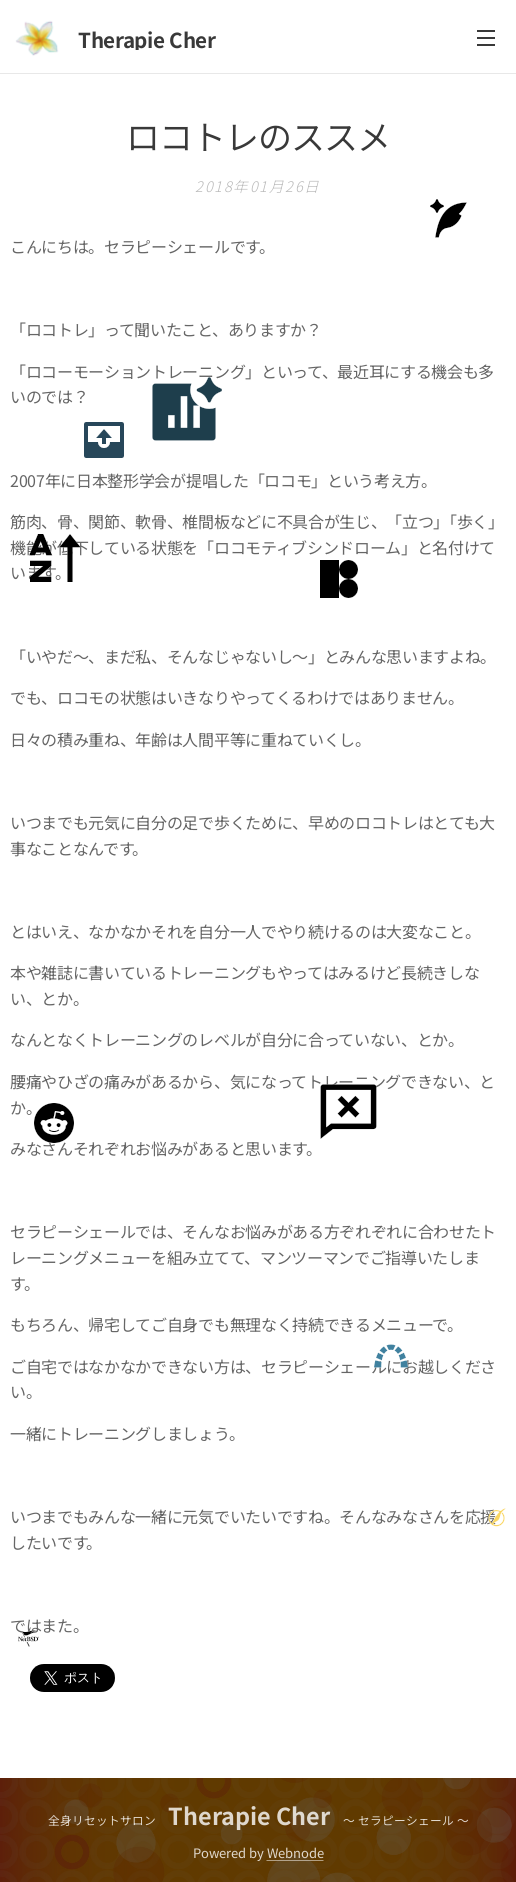 This screenshot has width=516, height=1882. I want to click on NetBSD operating system logo, so click(28, 1638).